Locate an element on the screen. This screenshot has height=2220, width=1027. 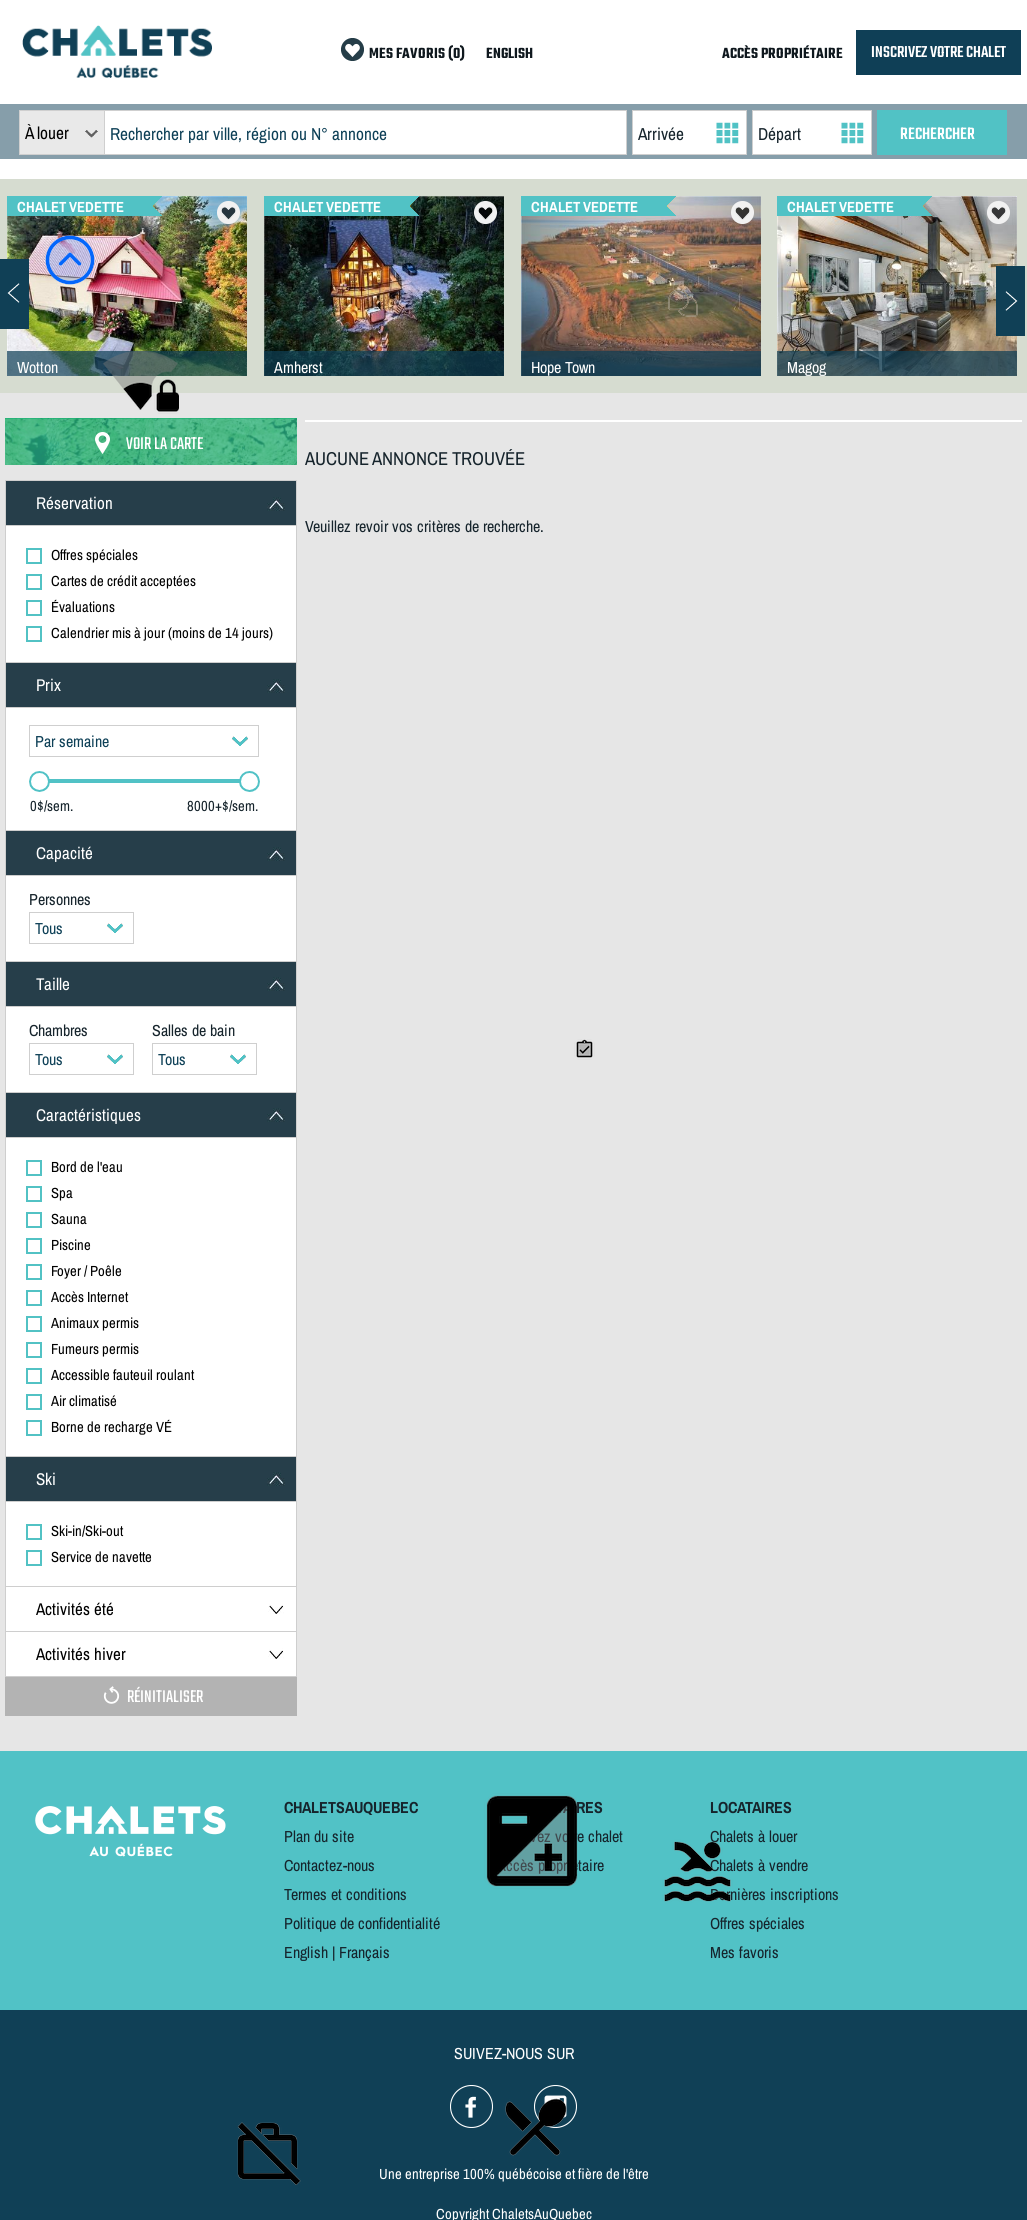
view completed tasks or assignments is located at coordinates (584, 1049).